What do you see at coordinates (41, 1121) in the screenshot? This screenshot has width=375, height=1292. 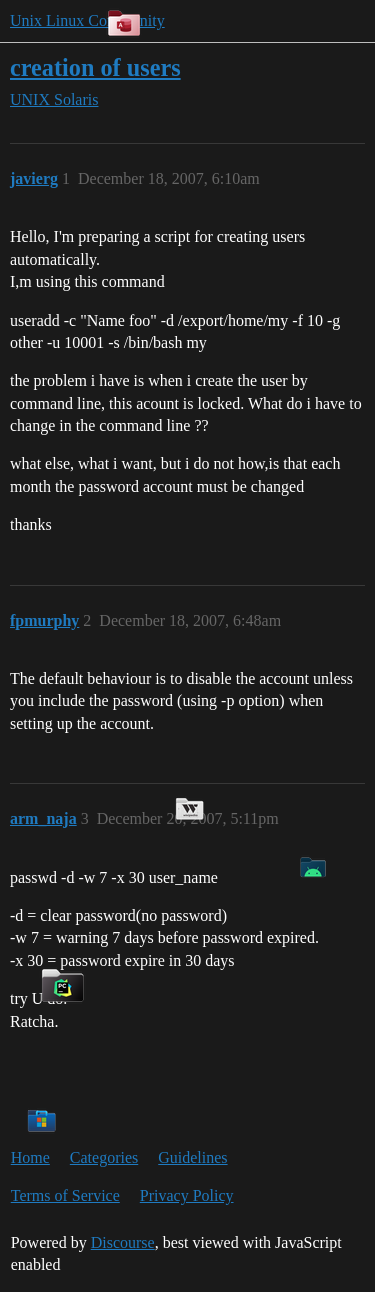 I see `open microsoft store downloads folder` at bounding box center [41, 1121].